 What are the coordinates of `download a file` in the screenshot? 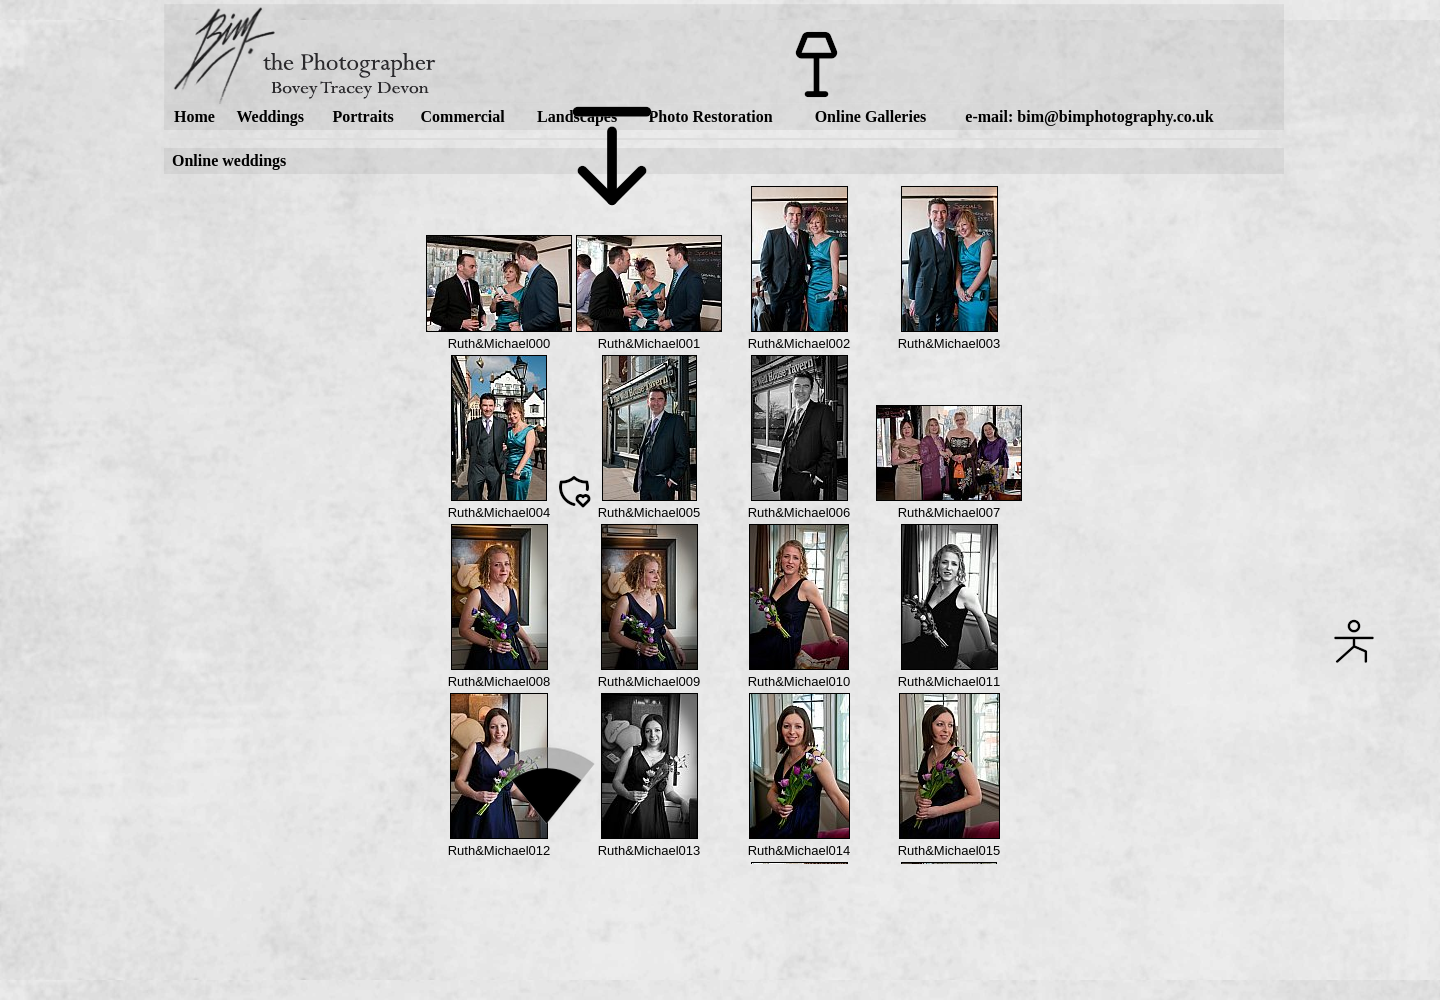 It's located at (612, 156).